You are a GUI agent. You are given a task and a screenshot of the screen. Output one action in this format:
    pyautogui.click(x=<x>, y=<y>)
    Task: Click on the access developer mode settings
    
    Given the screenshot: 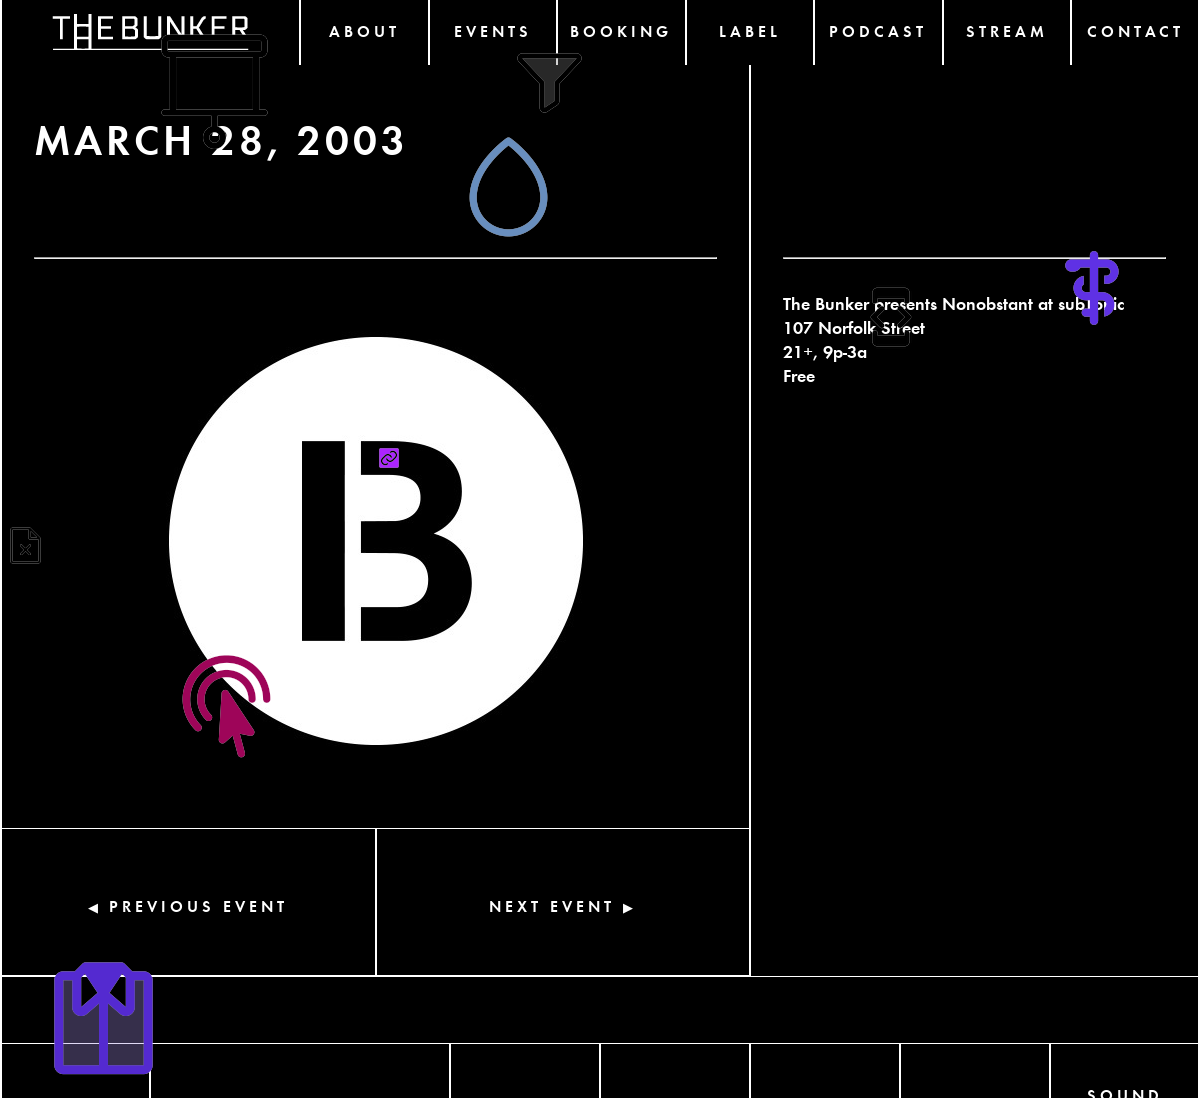 What is the action you would take?
    pyautogui.click(x=891, y=317)
    